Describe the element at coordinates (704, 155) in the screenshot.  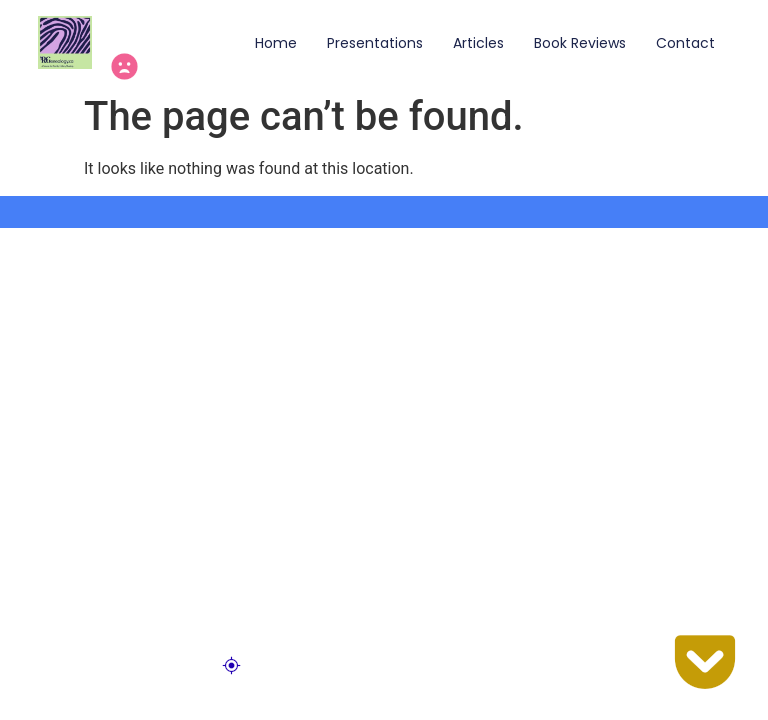
I see `expand content or show more options` at that location.